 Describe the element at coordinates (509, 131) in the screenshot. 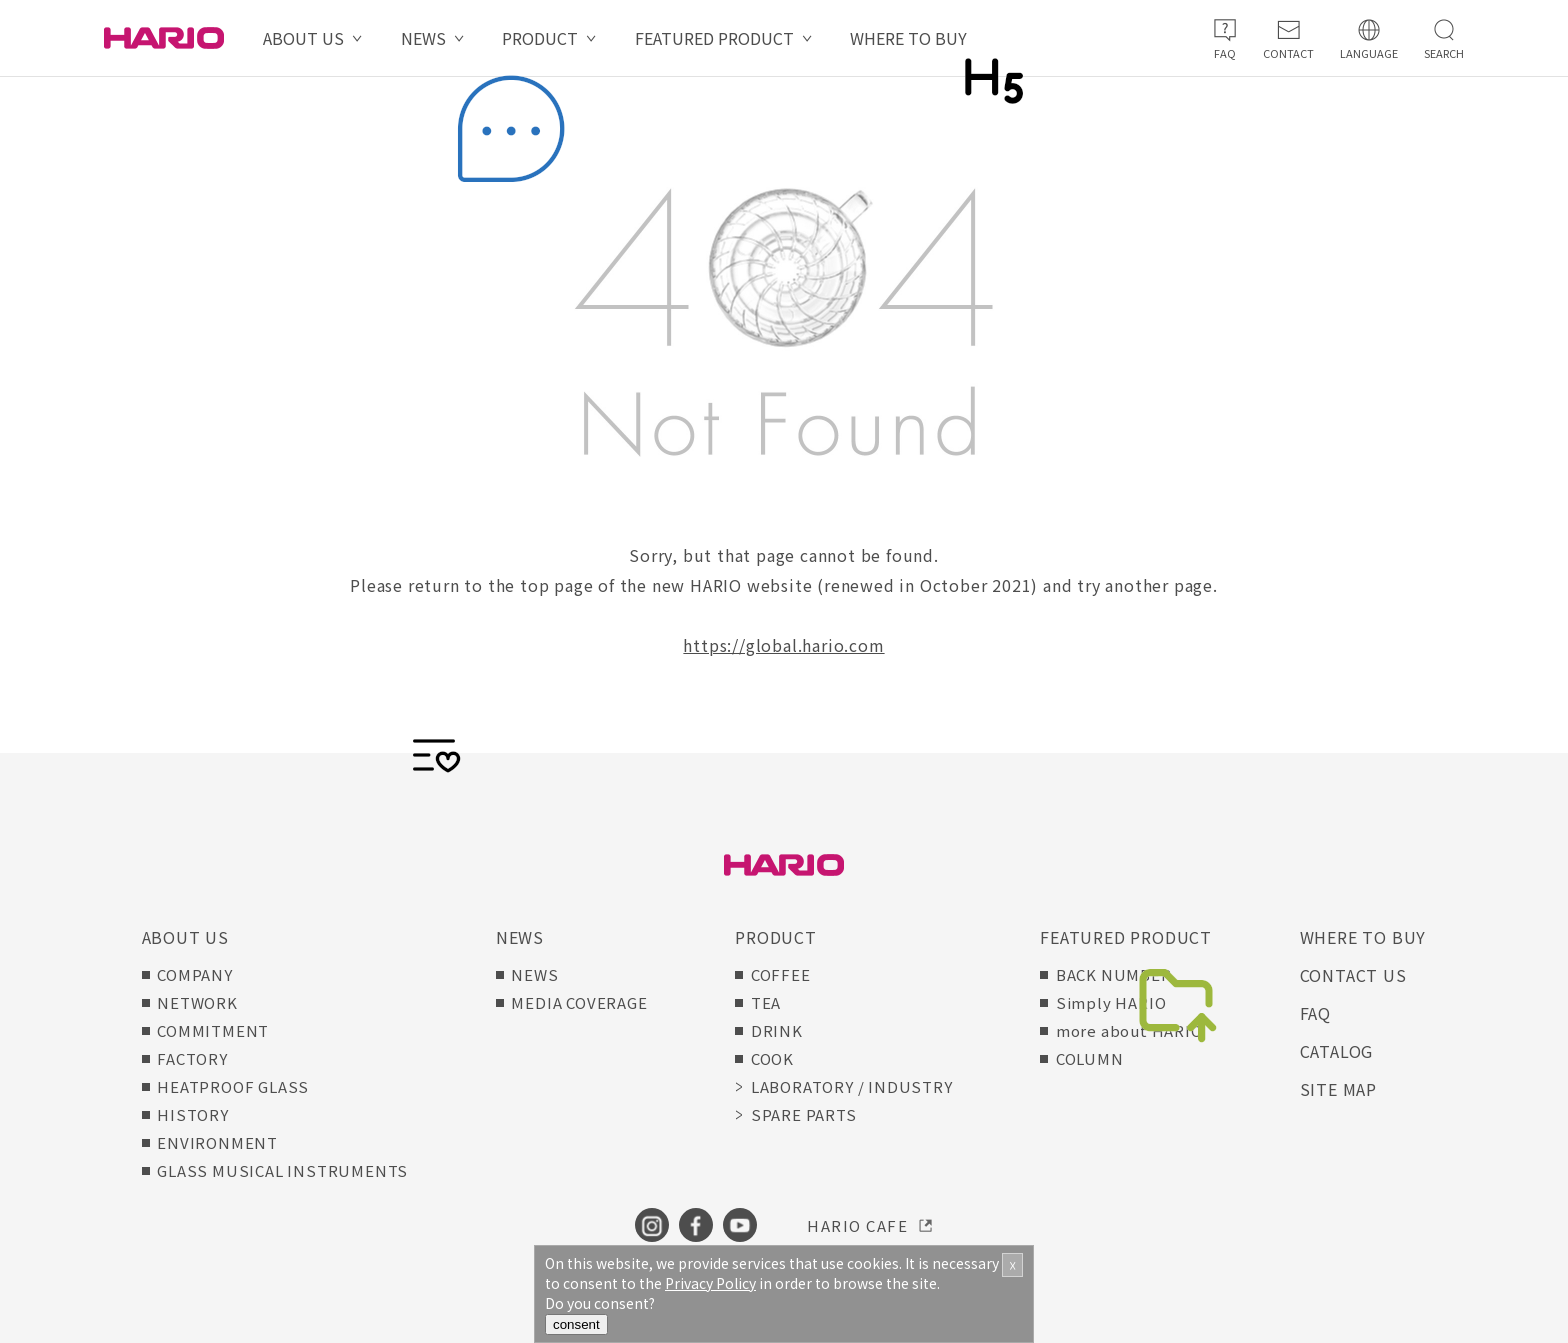

I see `open chat or messaging` at that location.